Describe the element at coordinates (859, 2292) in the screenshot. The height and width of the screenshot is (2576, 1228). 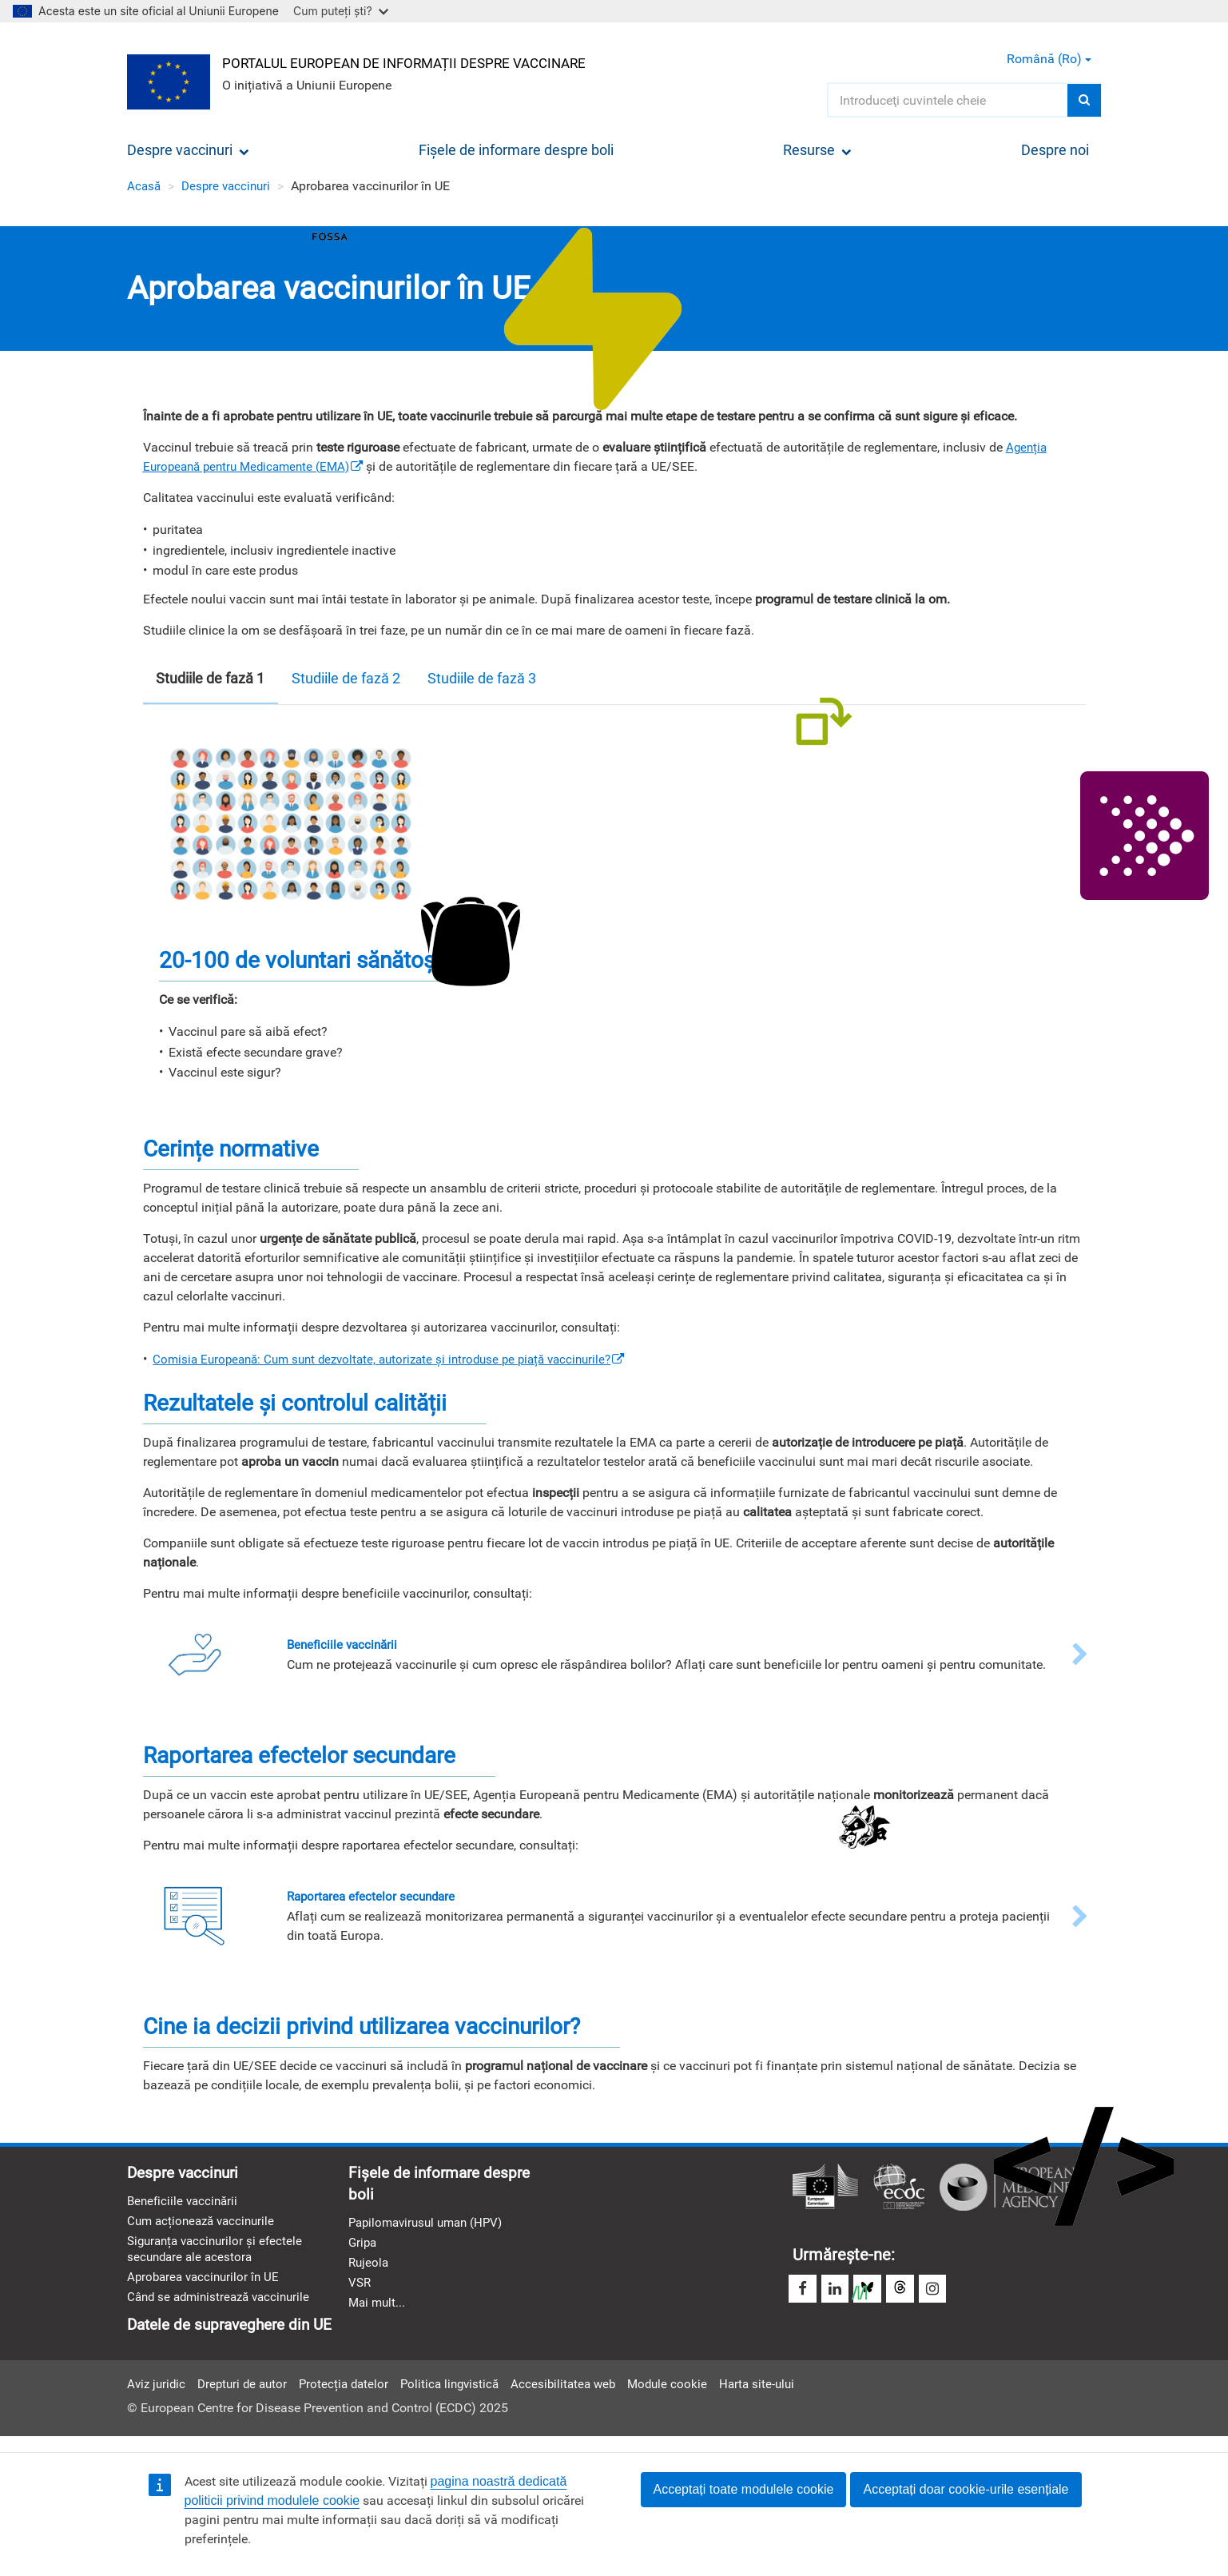
I see `visit MDN Web Docs for developer documentation` at that location.